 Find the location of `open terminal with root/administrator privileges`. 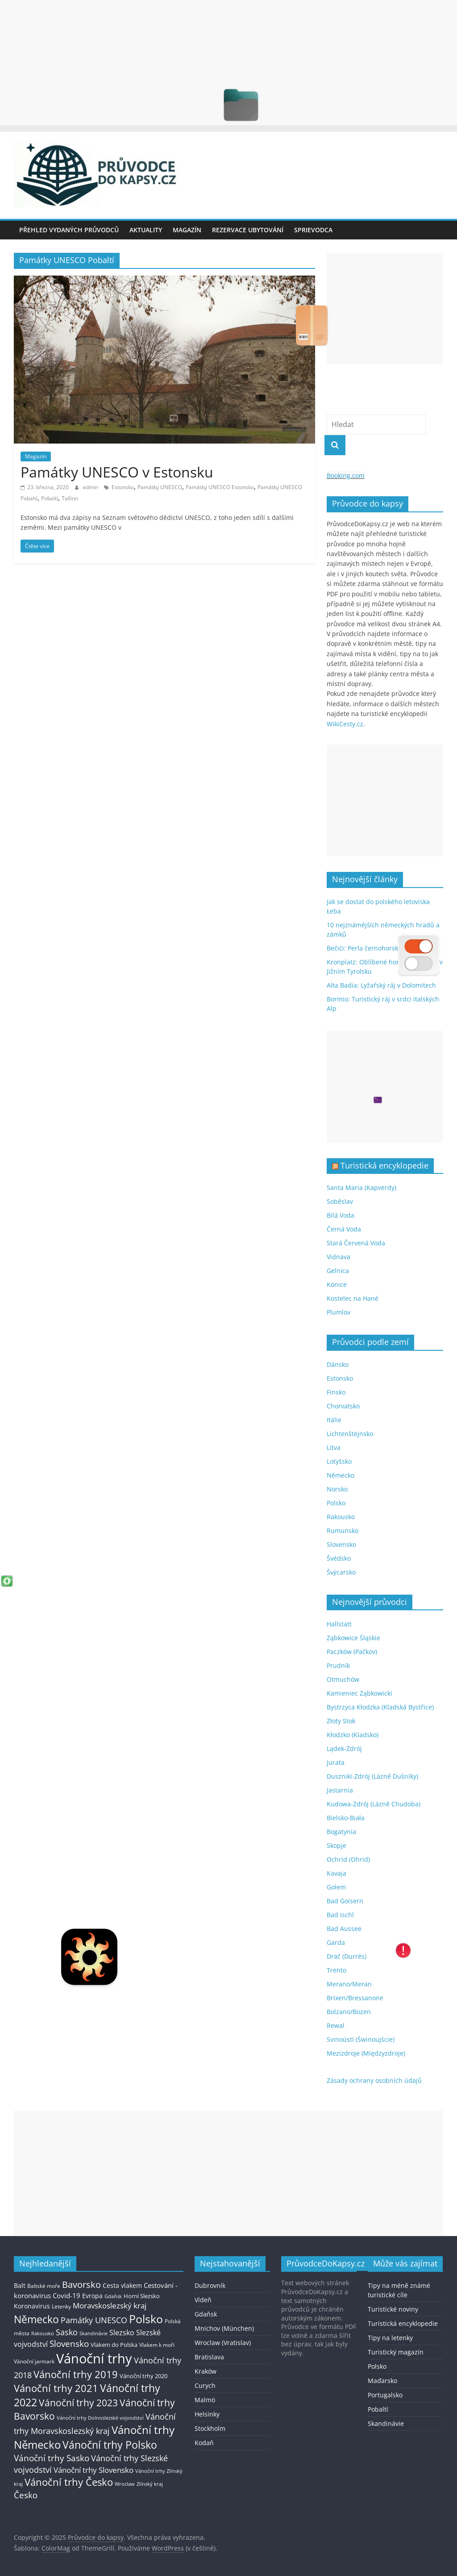

open terminal with root/administrator privileges is located at coordinates (378, 1100).